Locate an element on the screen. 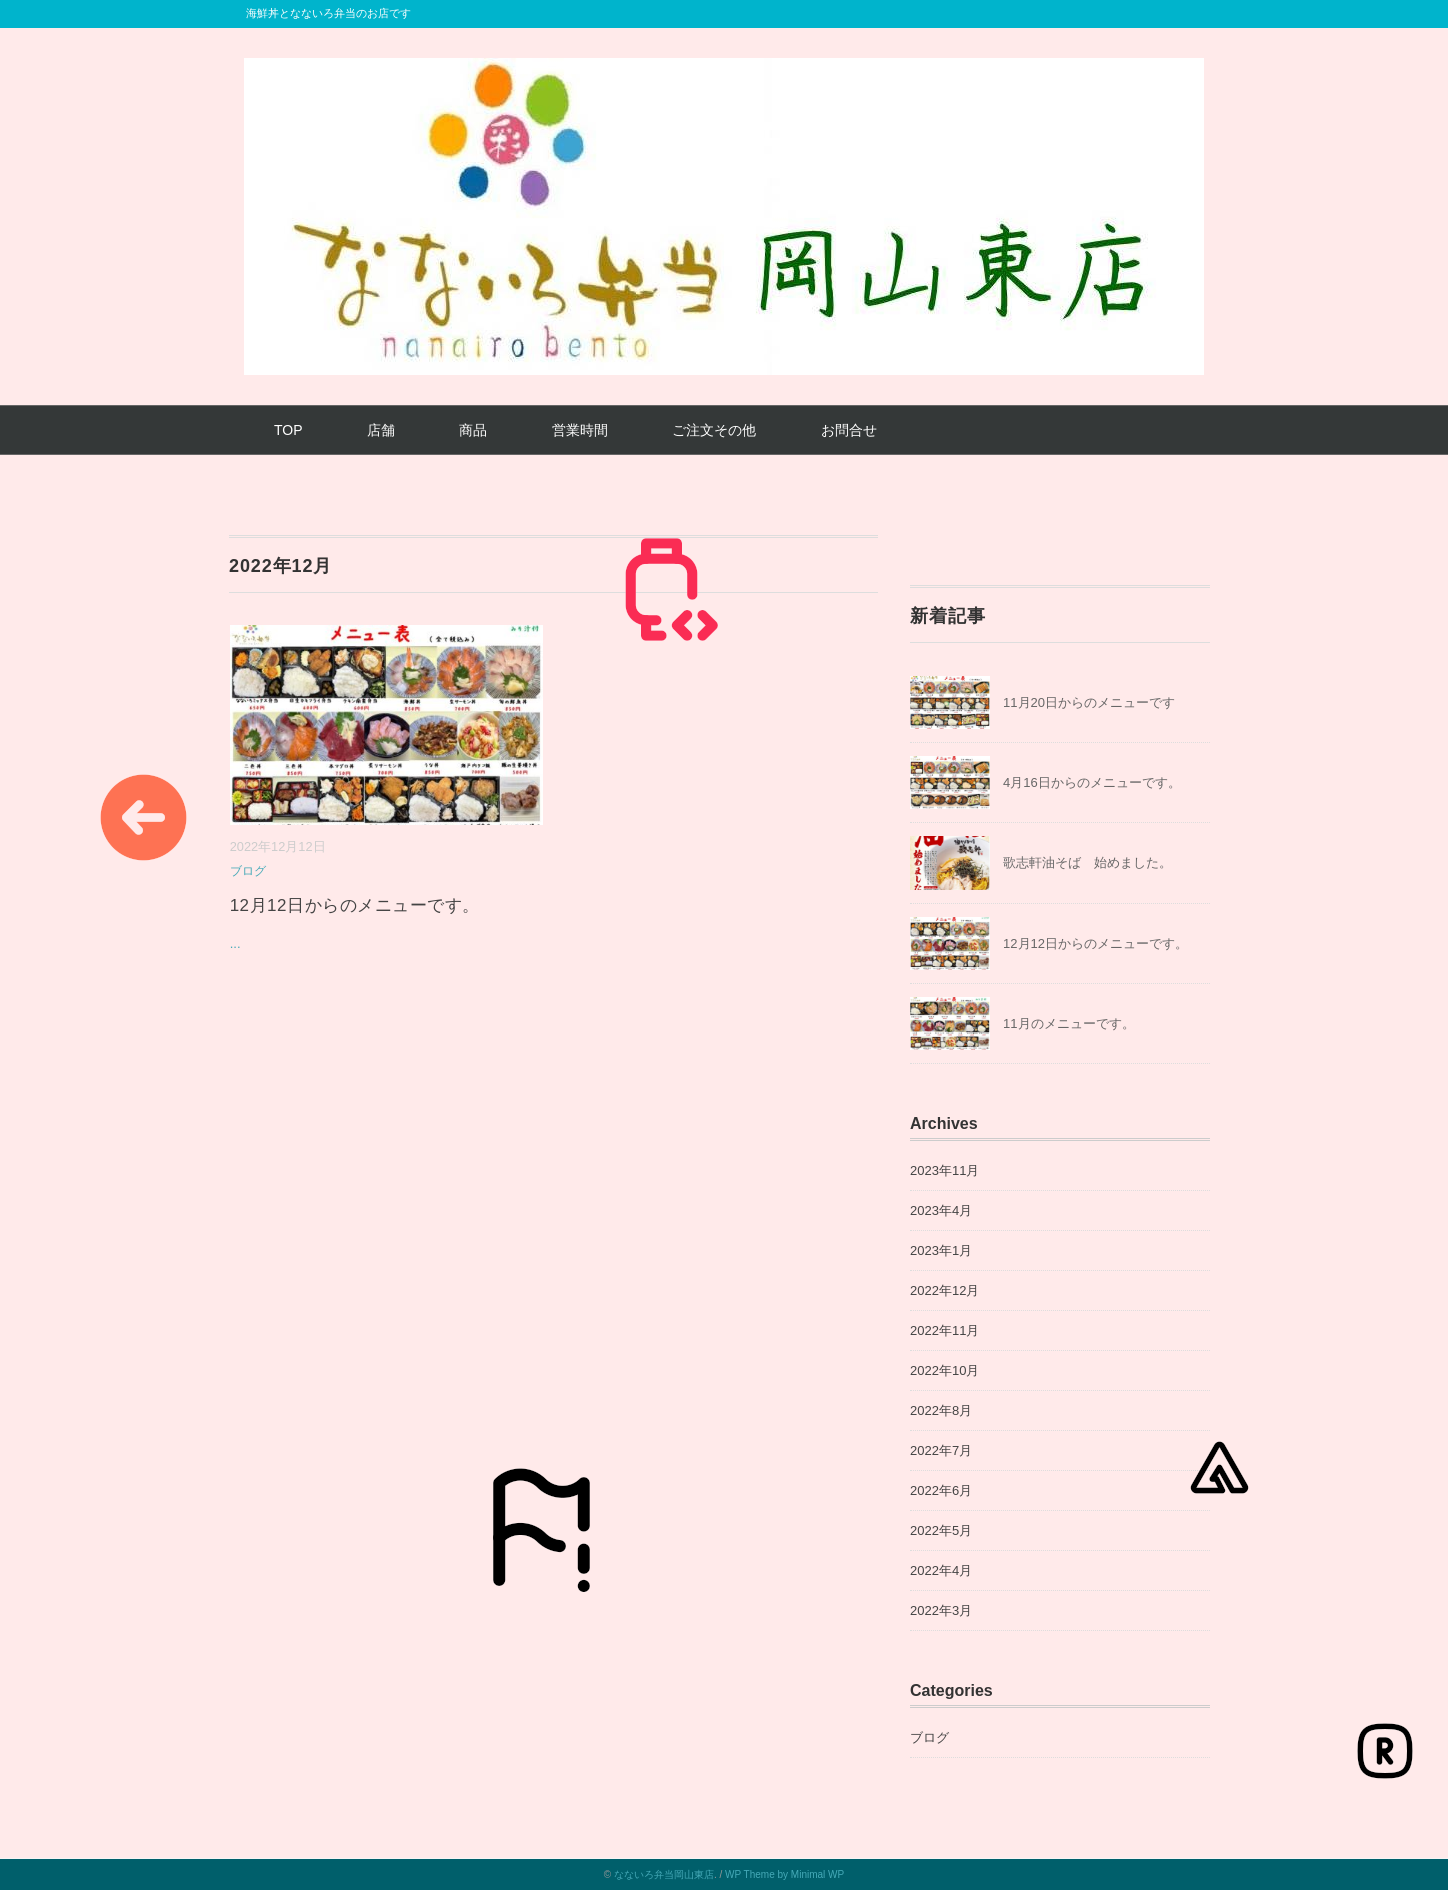  Adobe brand logo is located at coordinates (1219, 1467).